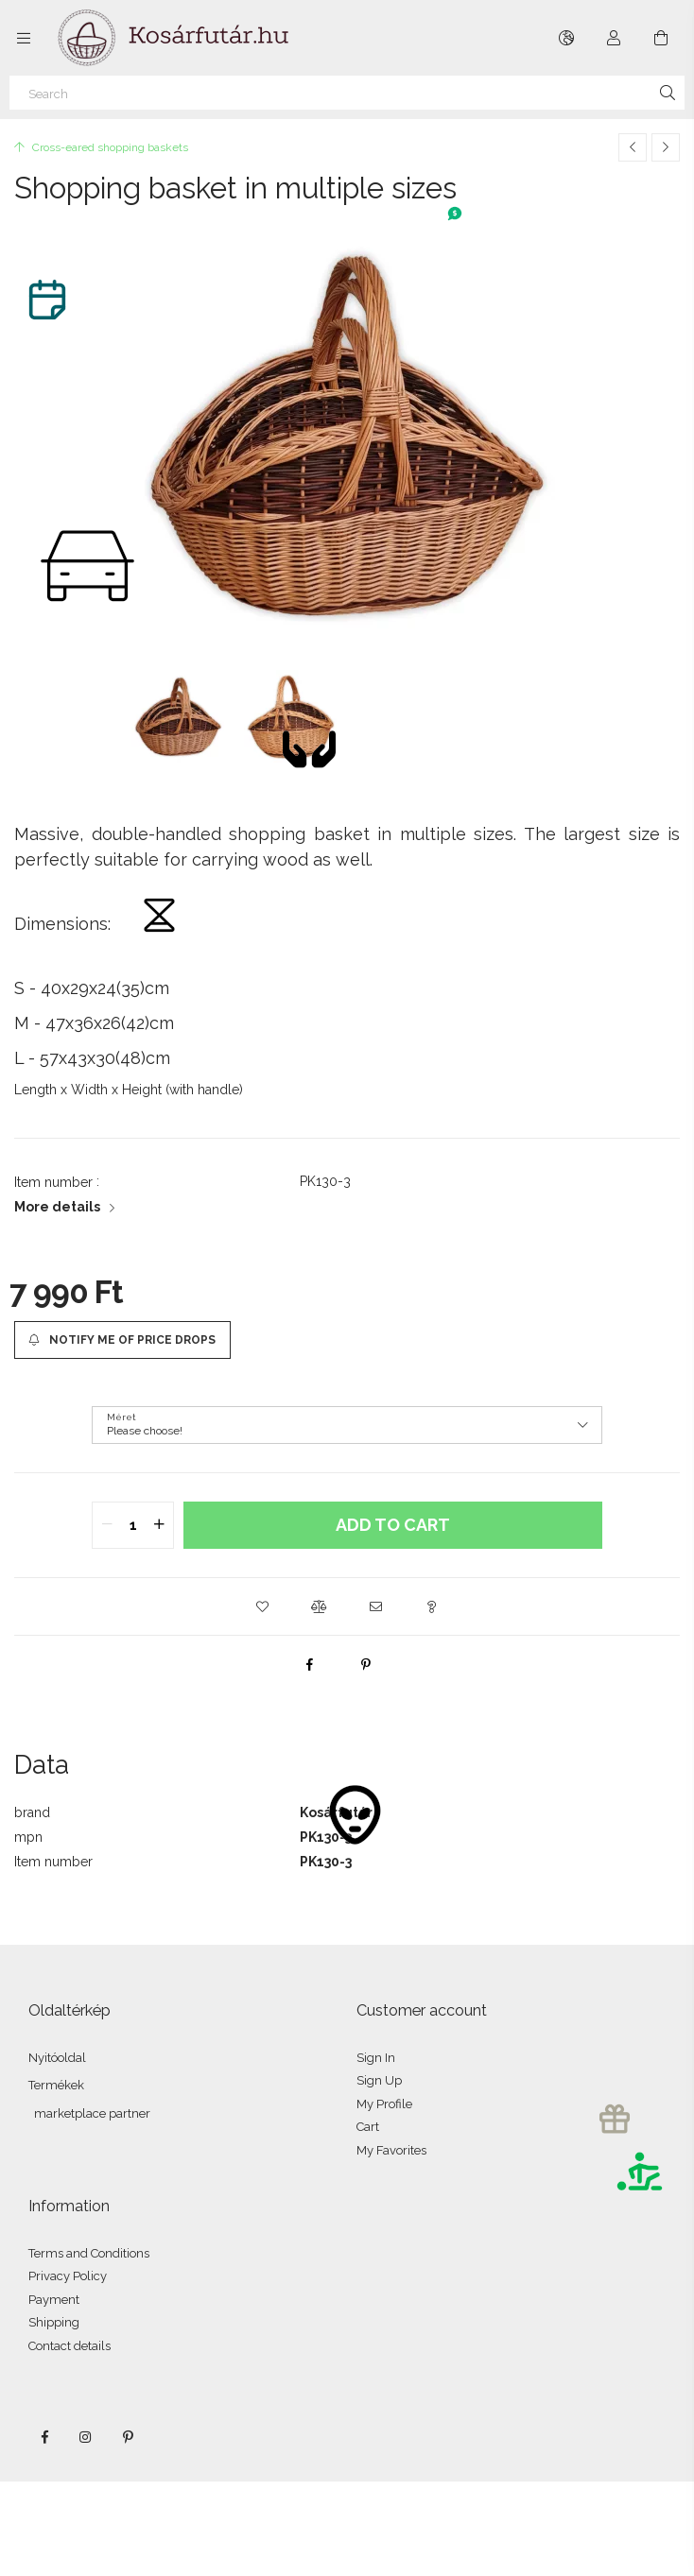  What do you see at coordinates (309, 747) in the screenshot?
I see `support or care services` at bounding box center [309, 747].